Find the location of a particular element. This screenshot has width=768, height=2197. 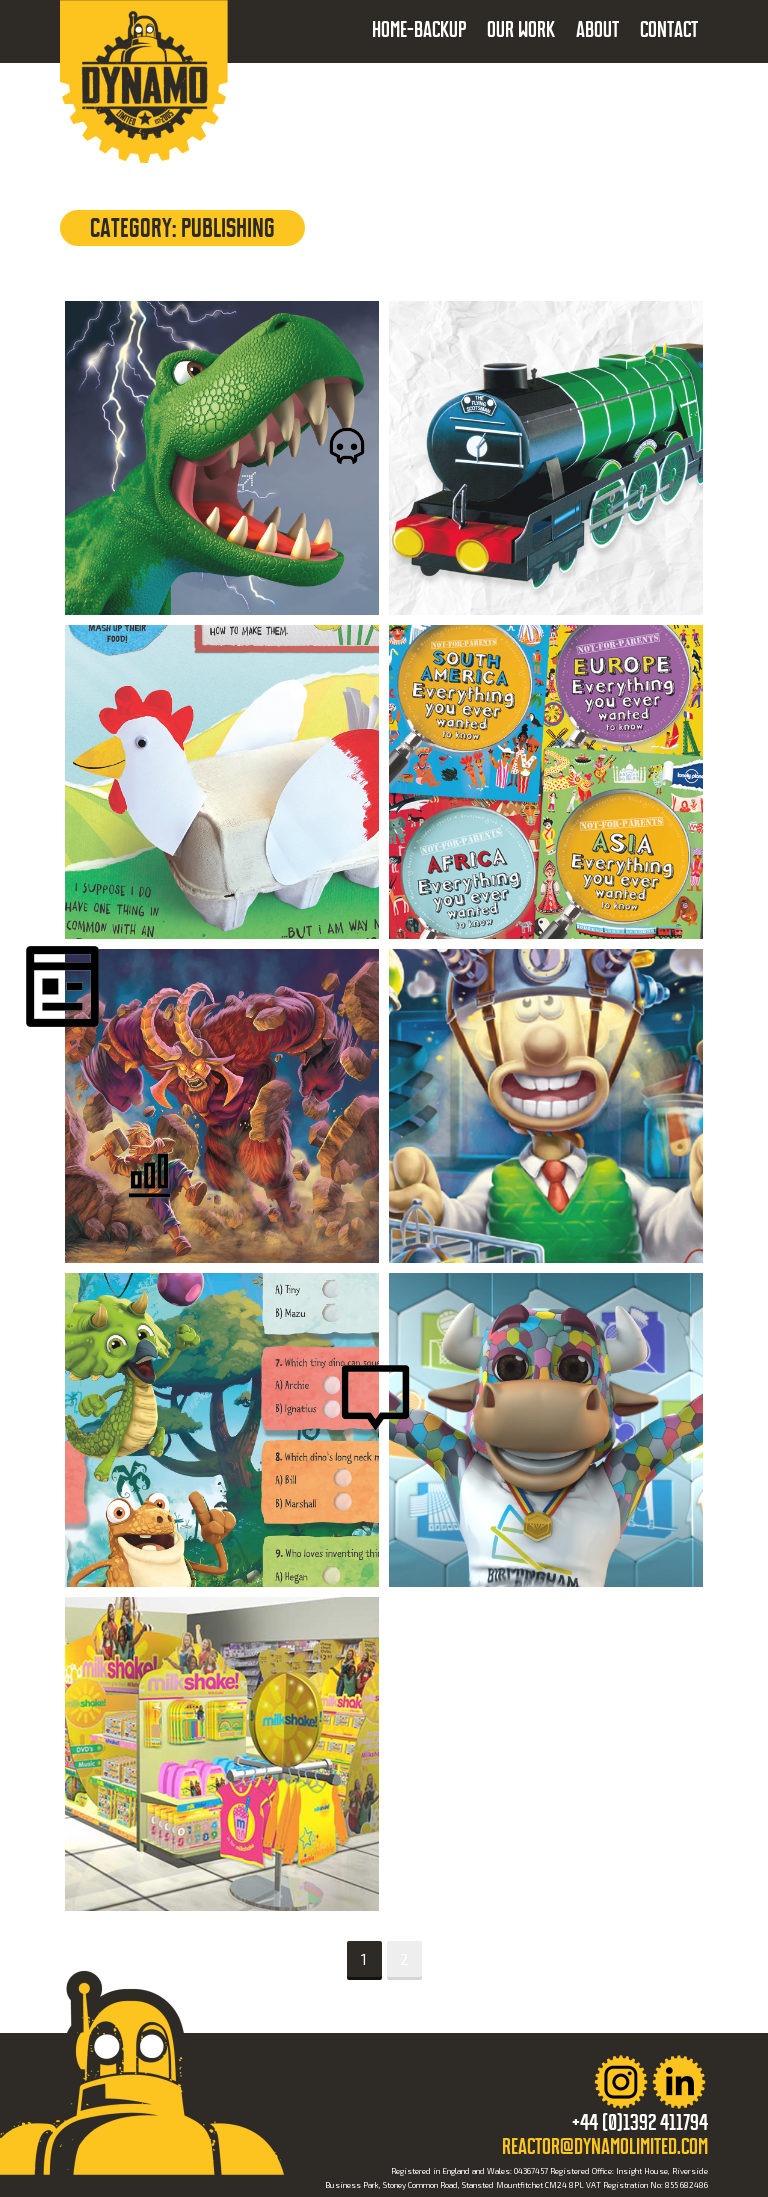

open the Indigo app is located at coordinates (247, 481).